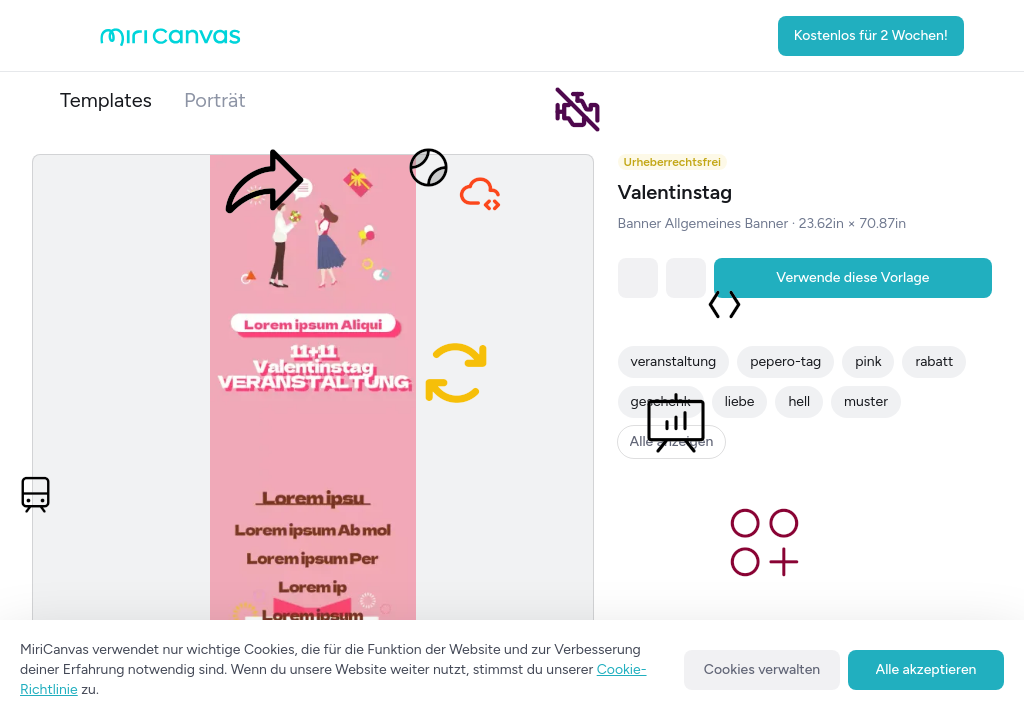 The image size is (1024, 720). What do you see at coordinates (428, 167) in the screenshot?
I see `access tennis or sports-related content` at bounding box center [428, 167].